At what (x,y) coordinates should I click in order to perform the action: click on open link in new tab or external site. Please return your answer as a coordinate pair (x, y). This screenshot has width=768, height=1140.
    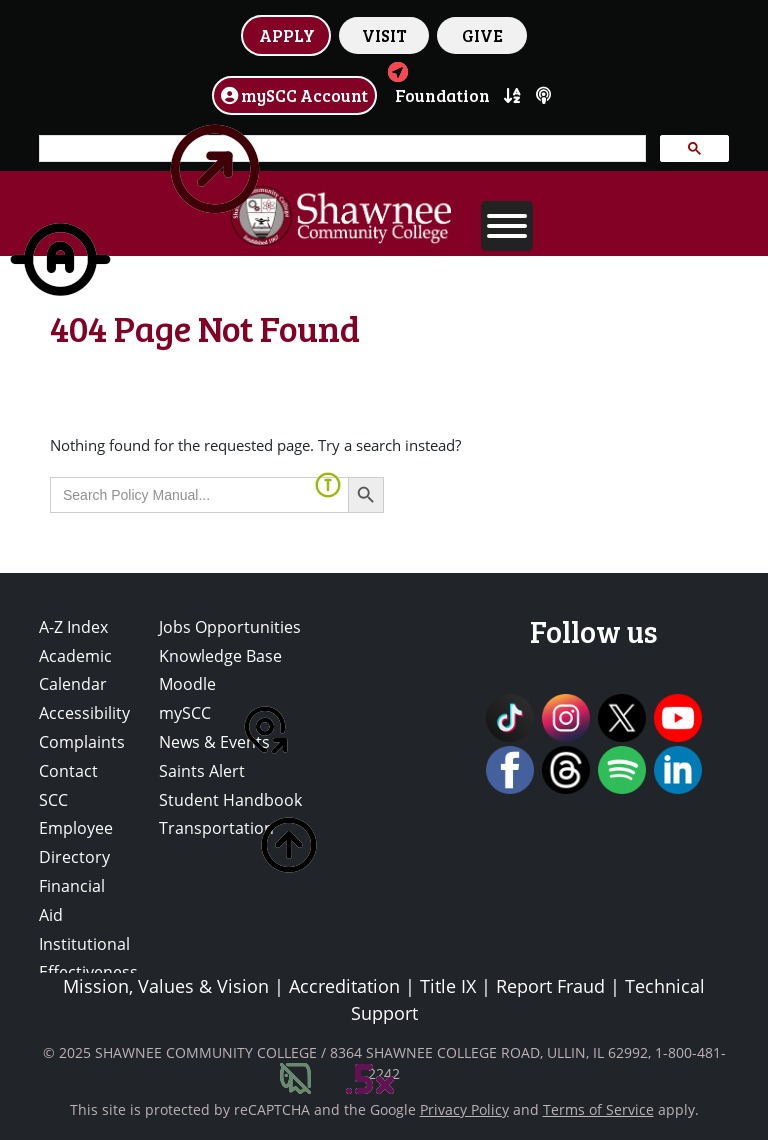
    Looking at the image, I should click on (215, 169).